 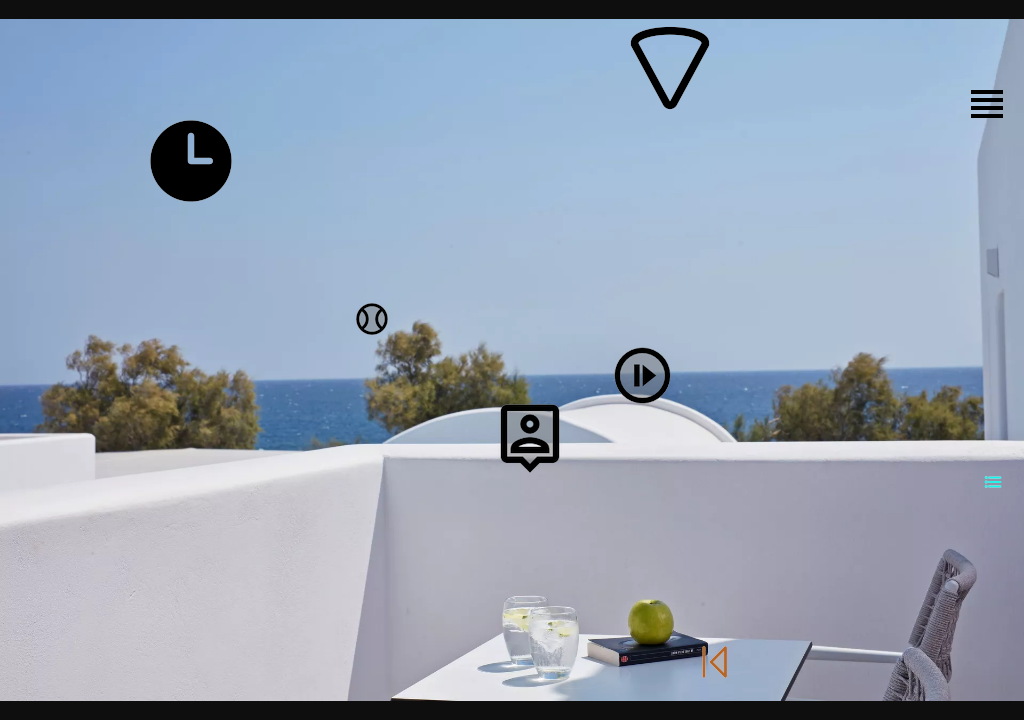 What do you see at coordinates (642, 375) in the screenshot?
I see `play from the beginning` at bounding box center [642, 375].